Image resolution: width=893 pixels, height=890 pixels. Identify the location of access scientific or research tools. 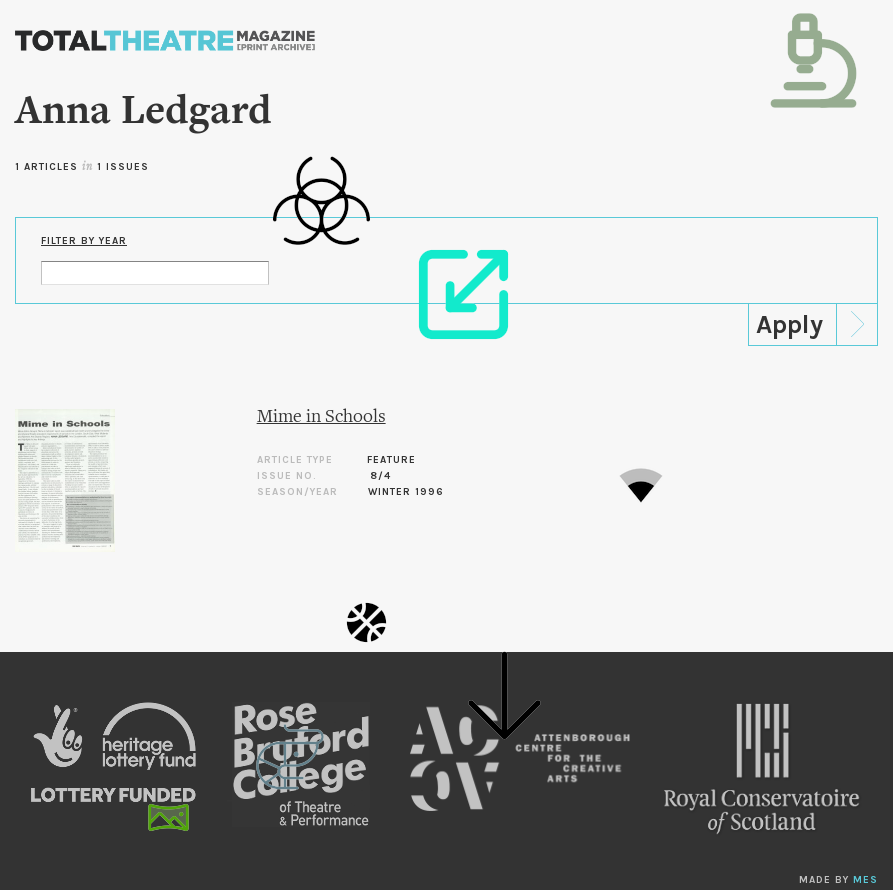
(813, 60).